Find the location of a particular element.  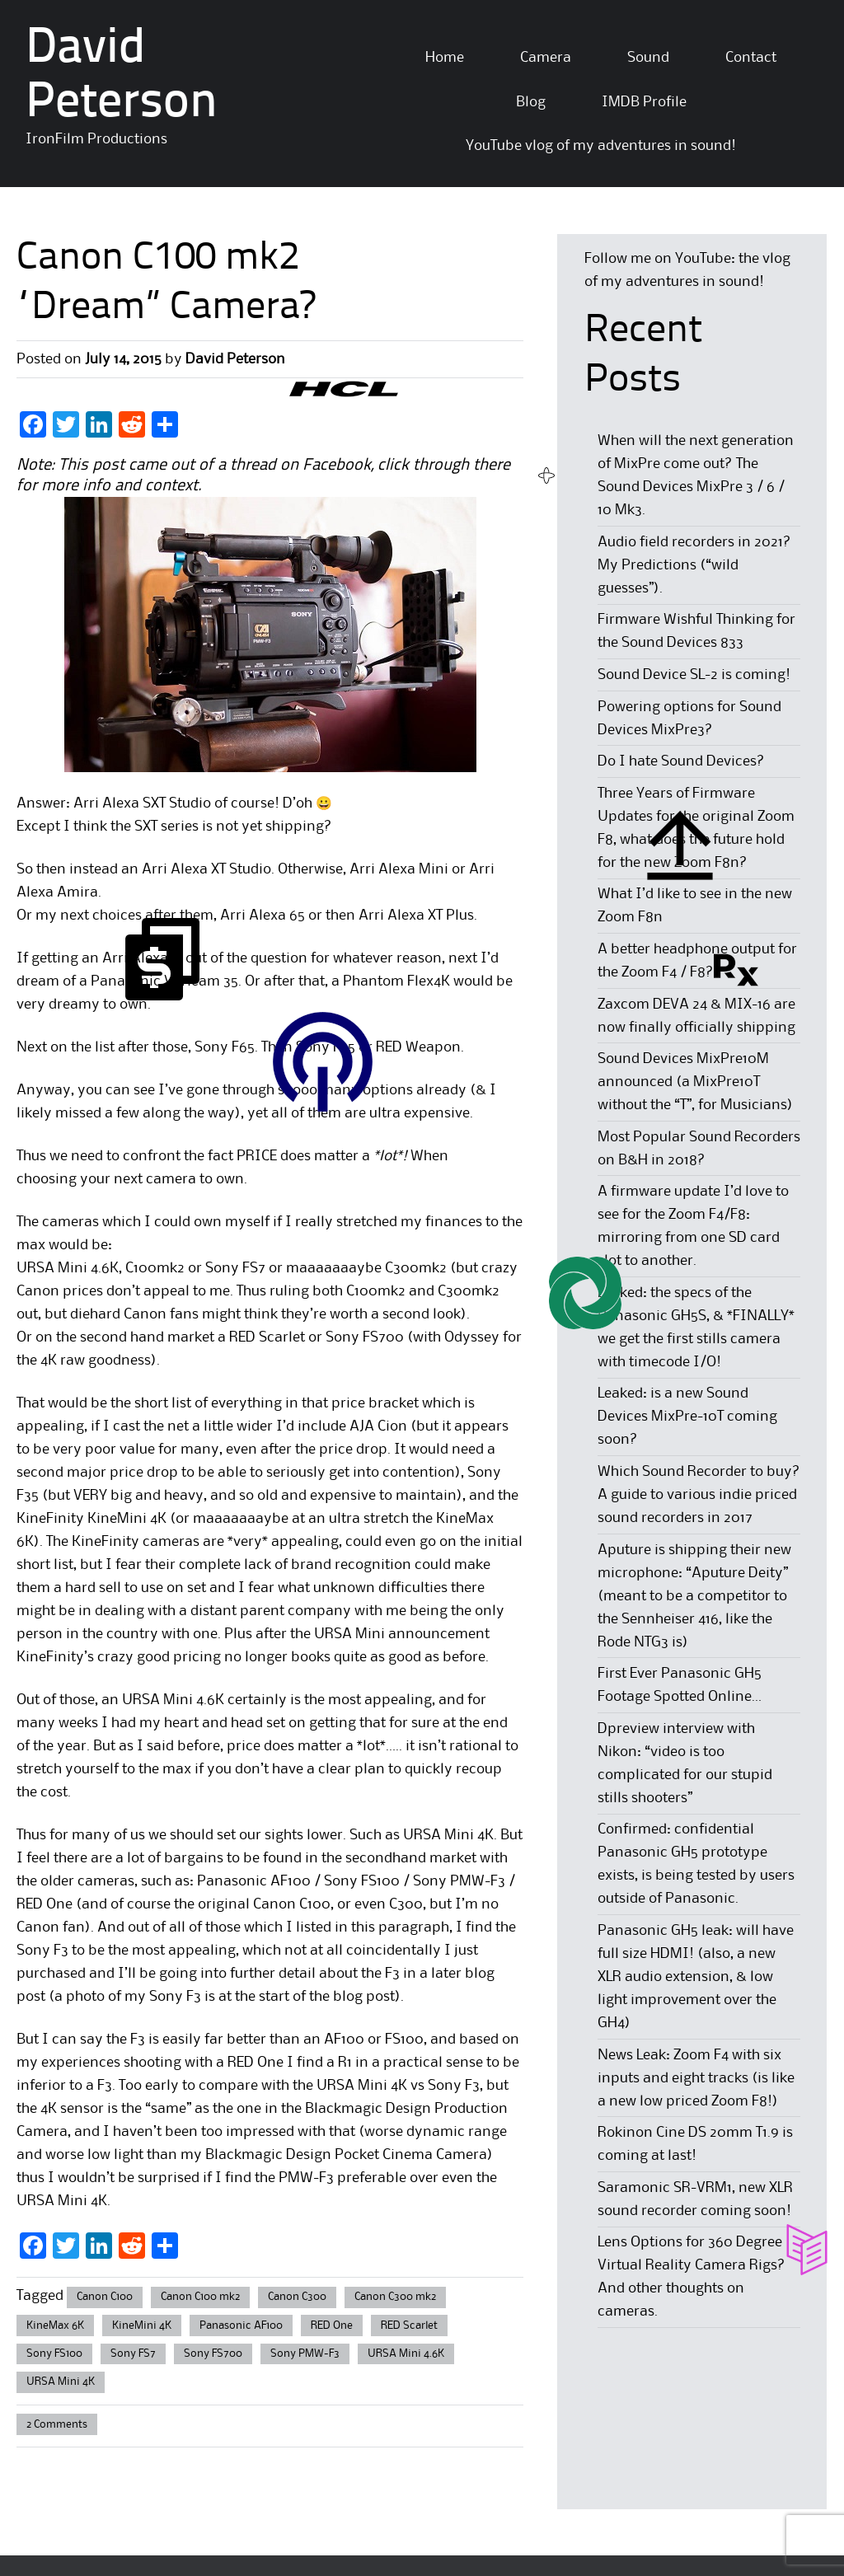

upload a file or document is located at coordinates (680, 847).